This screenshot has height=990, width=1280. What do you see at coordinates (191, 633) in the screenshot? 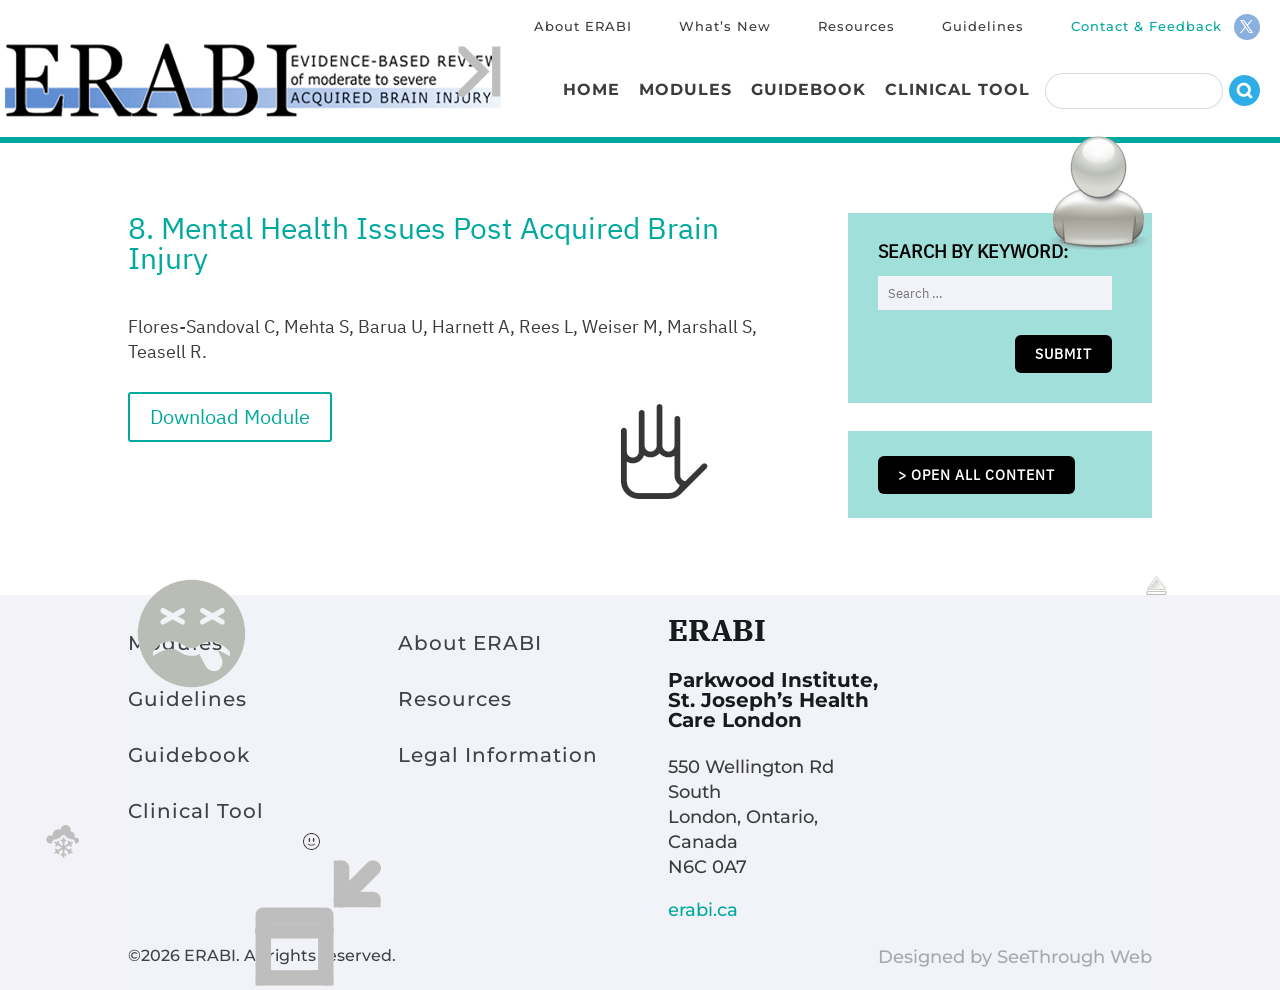
I see `indicates feeling unwell or sick status` at bounding box center [191, 633].